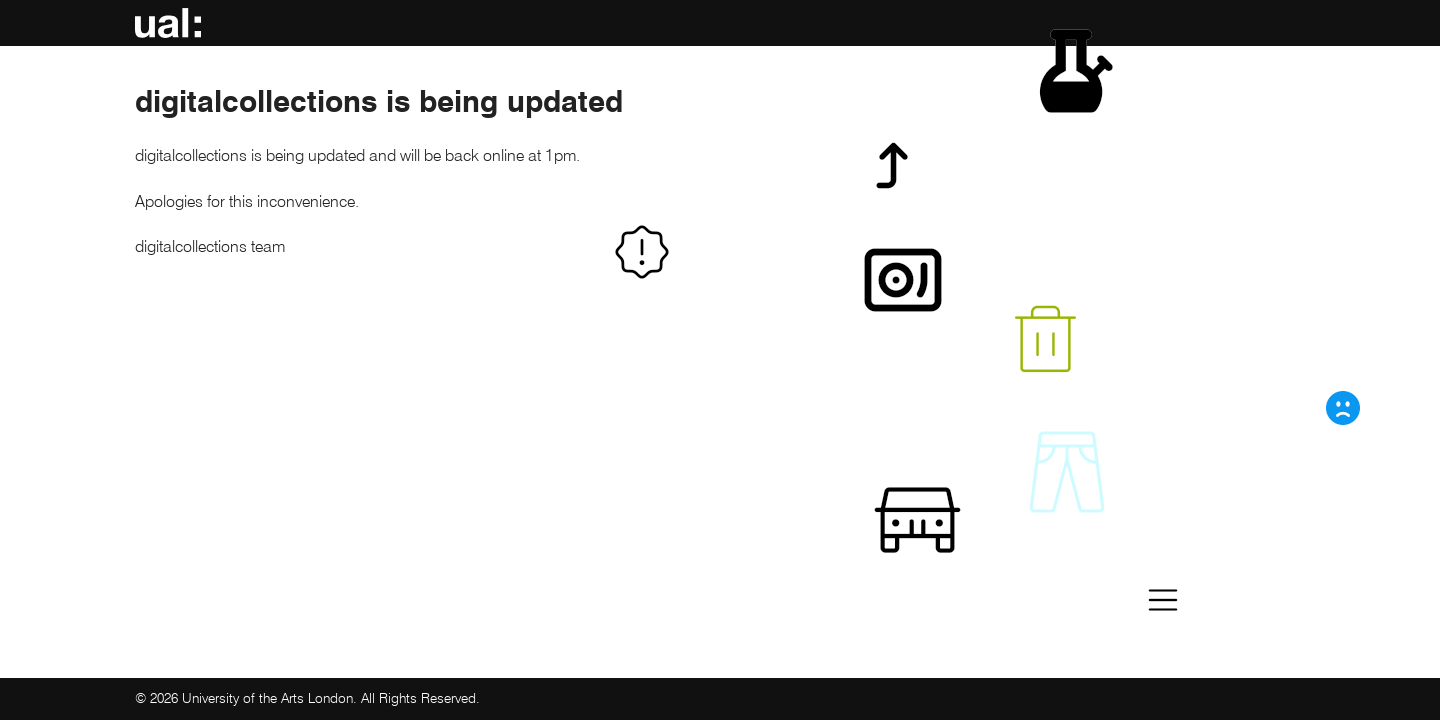  I want to click on view items in list format, so click(1163, 600).